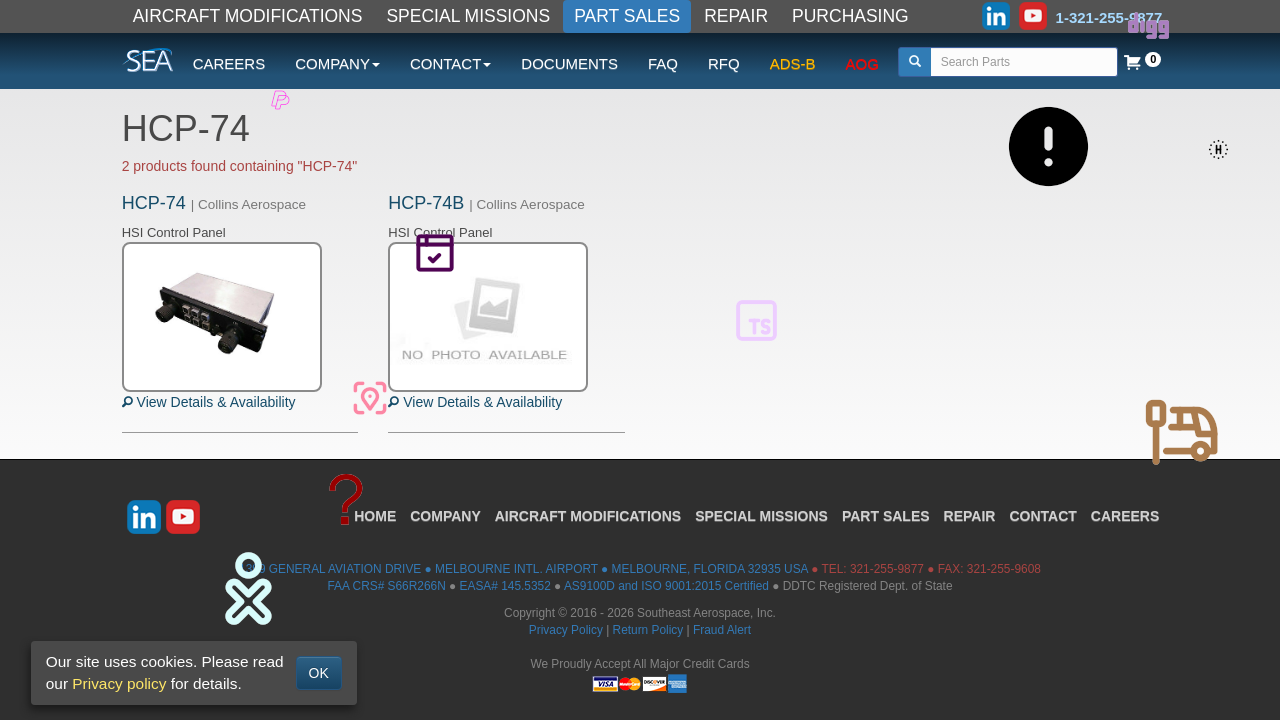 This screenshot has width=1280, height=720. What do you see at coordinates (248, 588) in the screenshot?
I see `open sugarizer learning platform` at bounding box center [248, 588].